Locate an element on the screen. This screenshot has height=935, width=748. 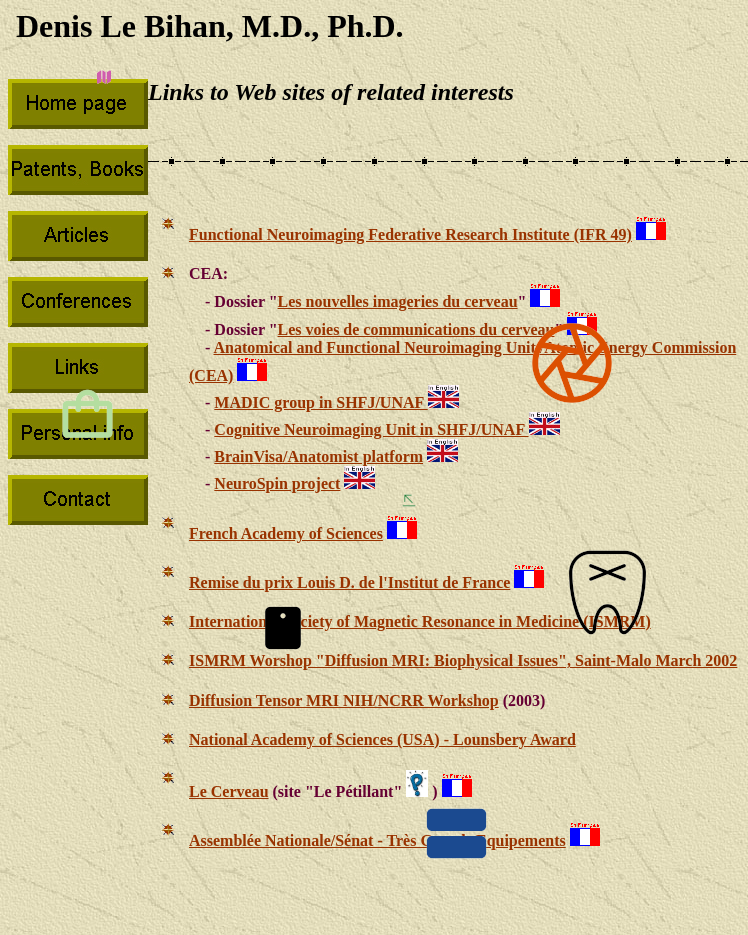
switch to row layout view is located at coordinates (456, 833).